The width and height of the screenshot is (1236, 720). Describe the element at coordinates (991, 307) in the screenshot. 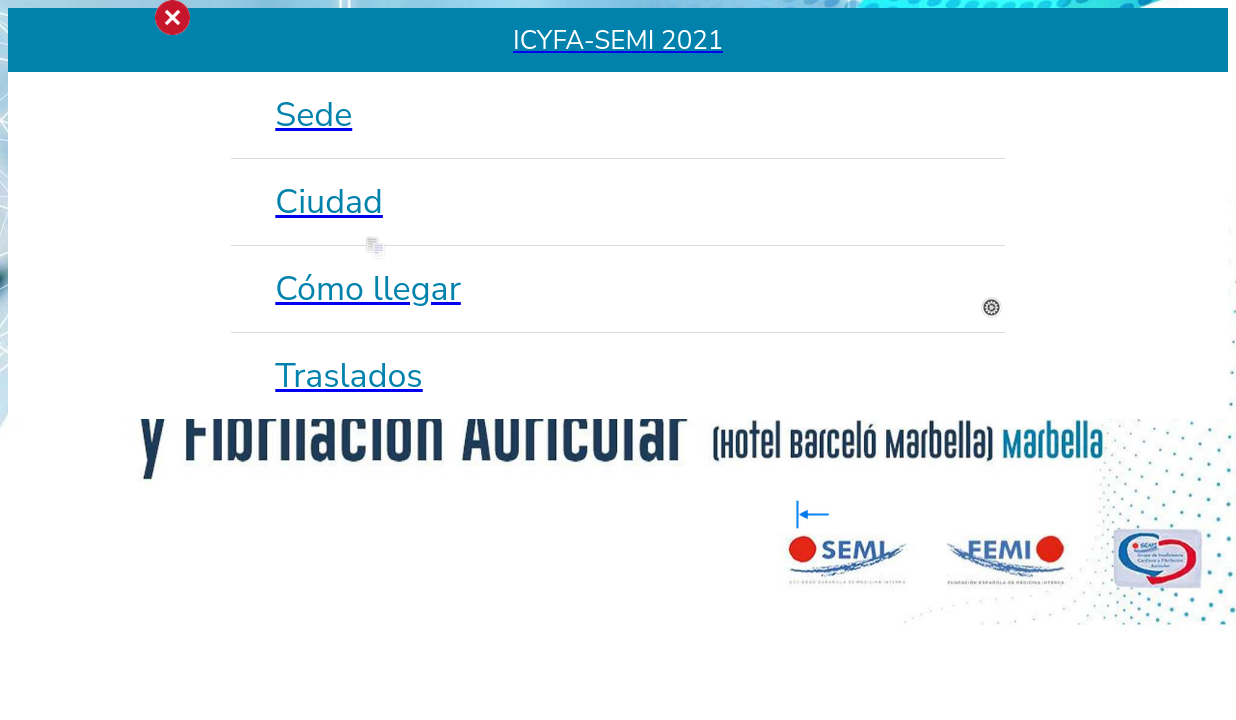

I see `open system settings` at that location.